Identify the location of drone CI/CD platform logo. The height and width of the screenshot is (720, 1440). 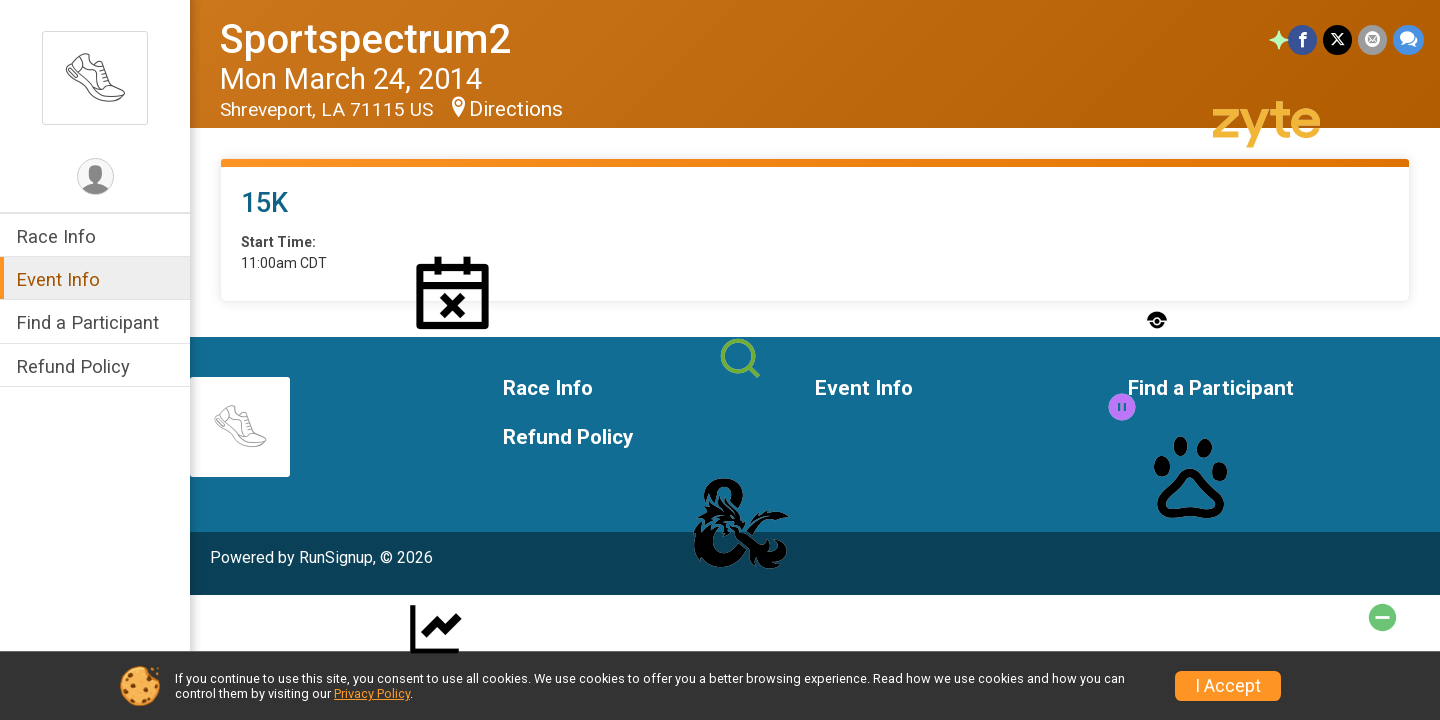
(1157, 320).